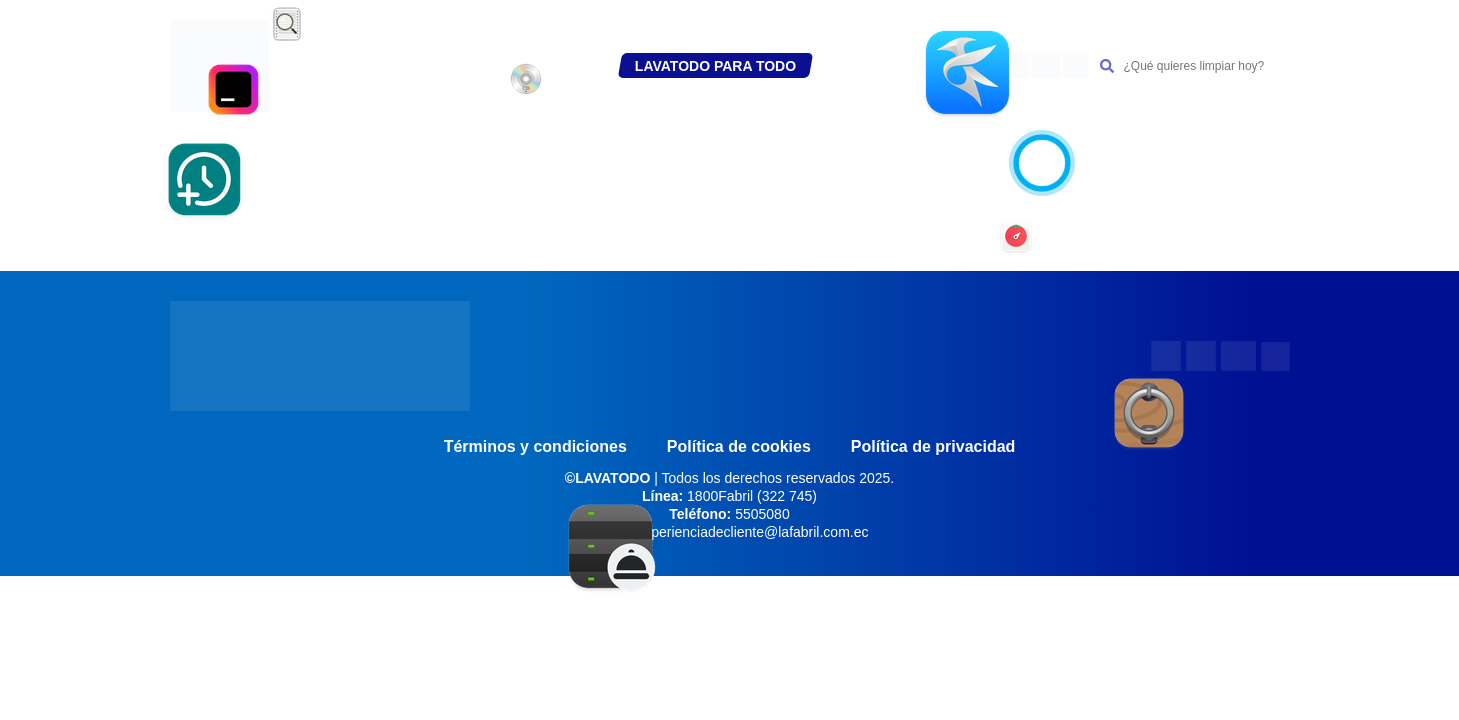 Image resolution: width=1459 pixels, height=720 pixels. Describe the element at coordinates (610, 546) in the screenshot. I see `configure network server discovery settings` at that location.